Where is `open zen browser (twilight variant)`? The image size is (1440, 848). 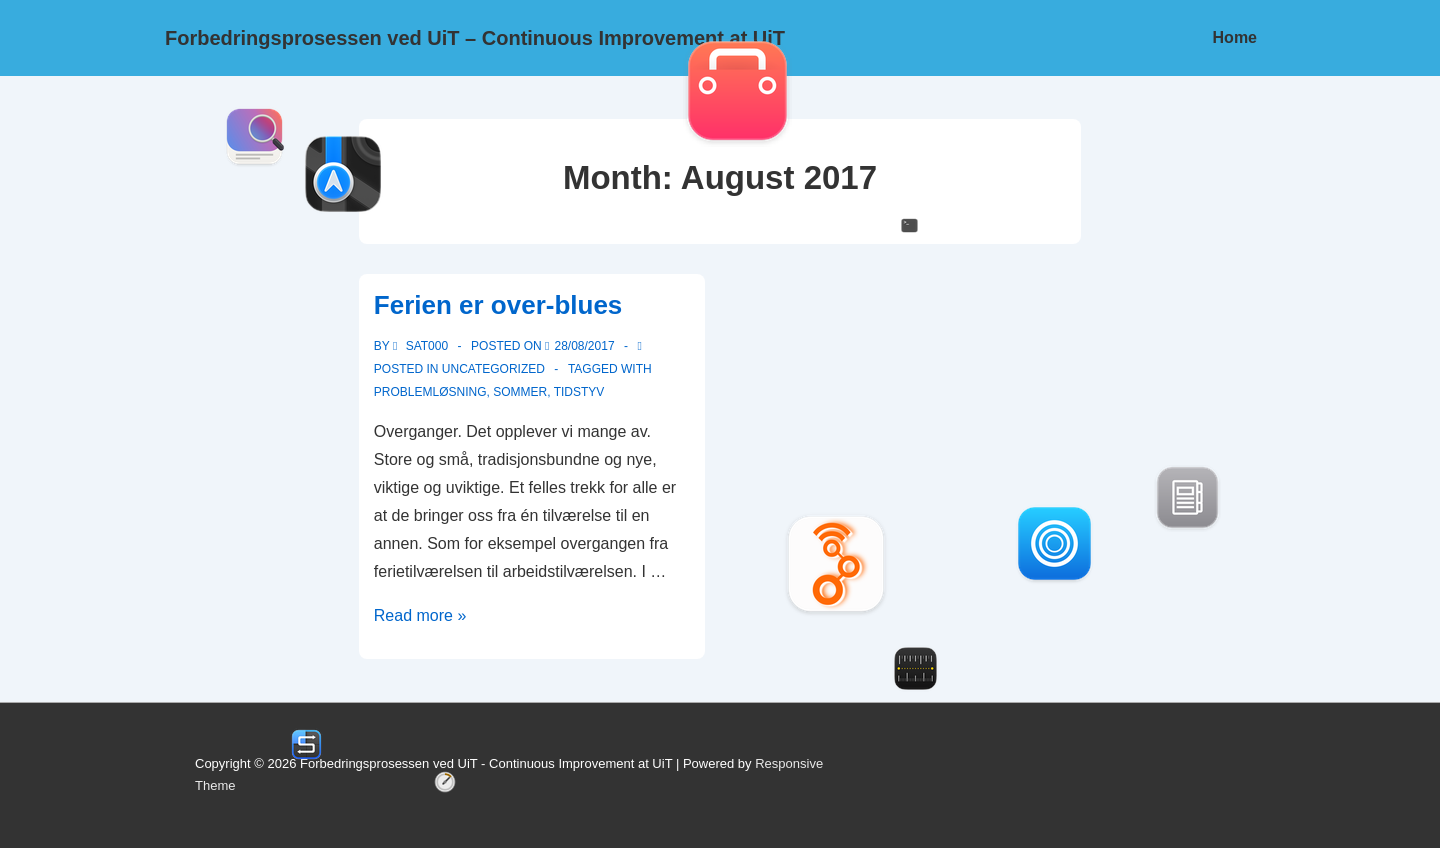
open zen browser (twilight variant) is located at coordinates (1054, 543).